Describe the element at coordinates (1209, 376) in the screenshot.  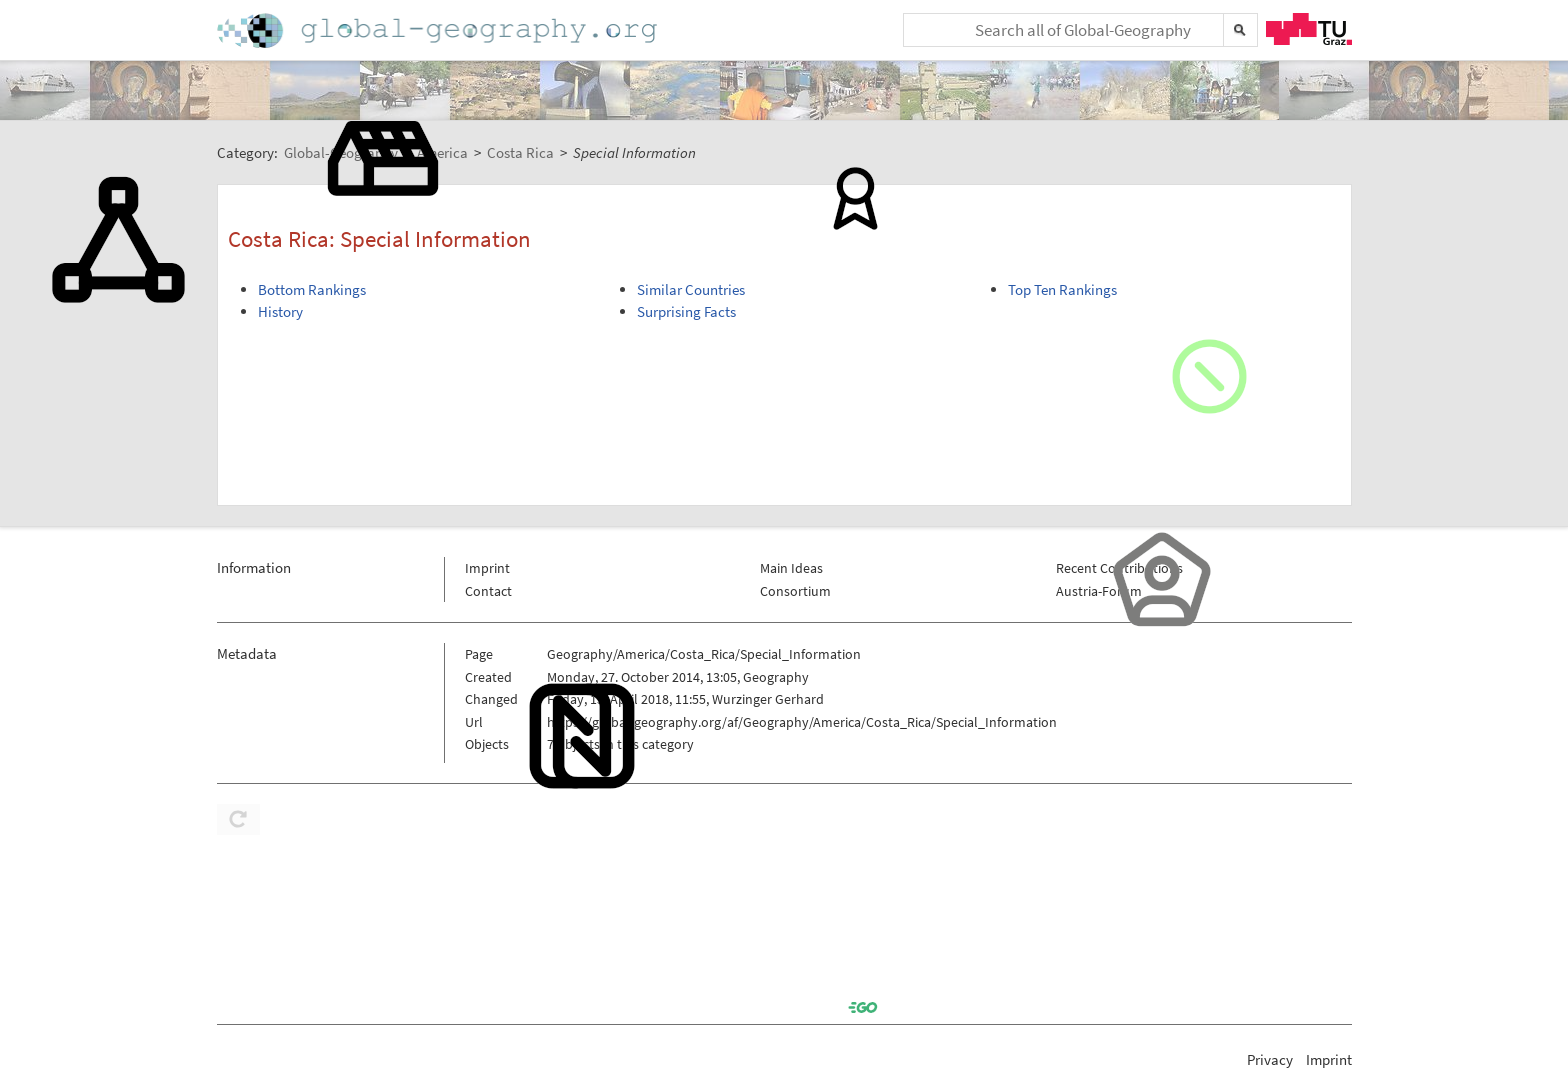
I see `indicates a forbidden or prohibited action` at that location.